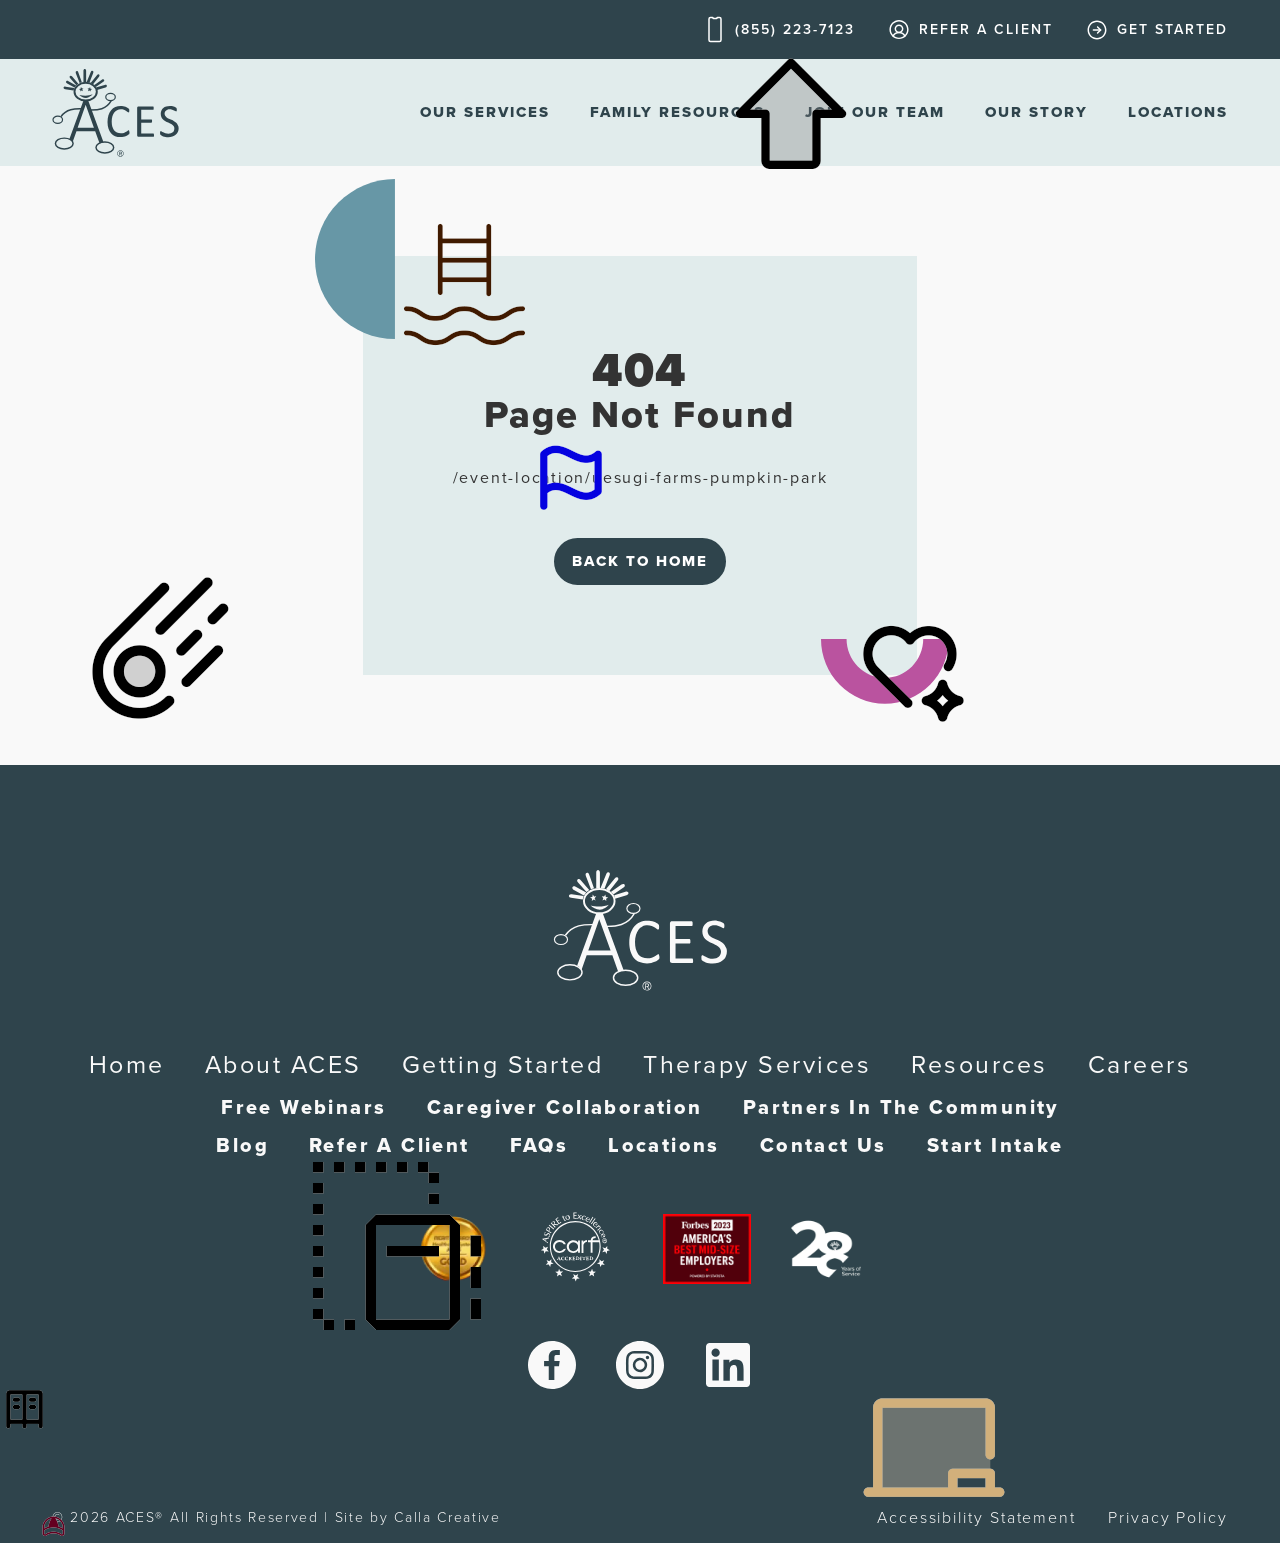 The image size is (1280, 1543). Describe the element at coordinates (464, 284) in the screenshot. I see `indicates swimming pool amenity available` at that location.